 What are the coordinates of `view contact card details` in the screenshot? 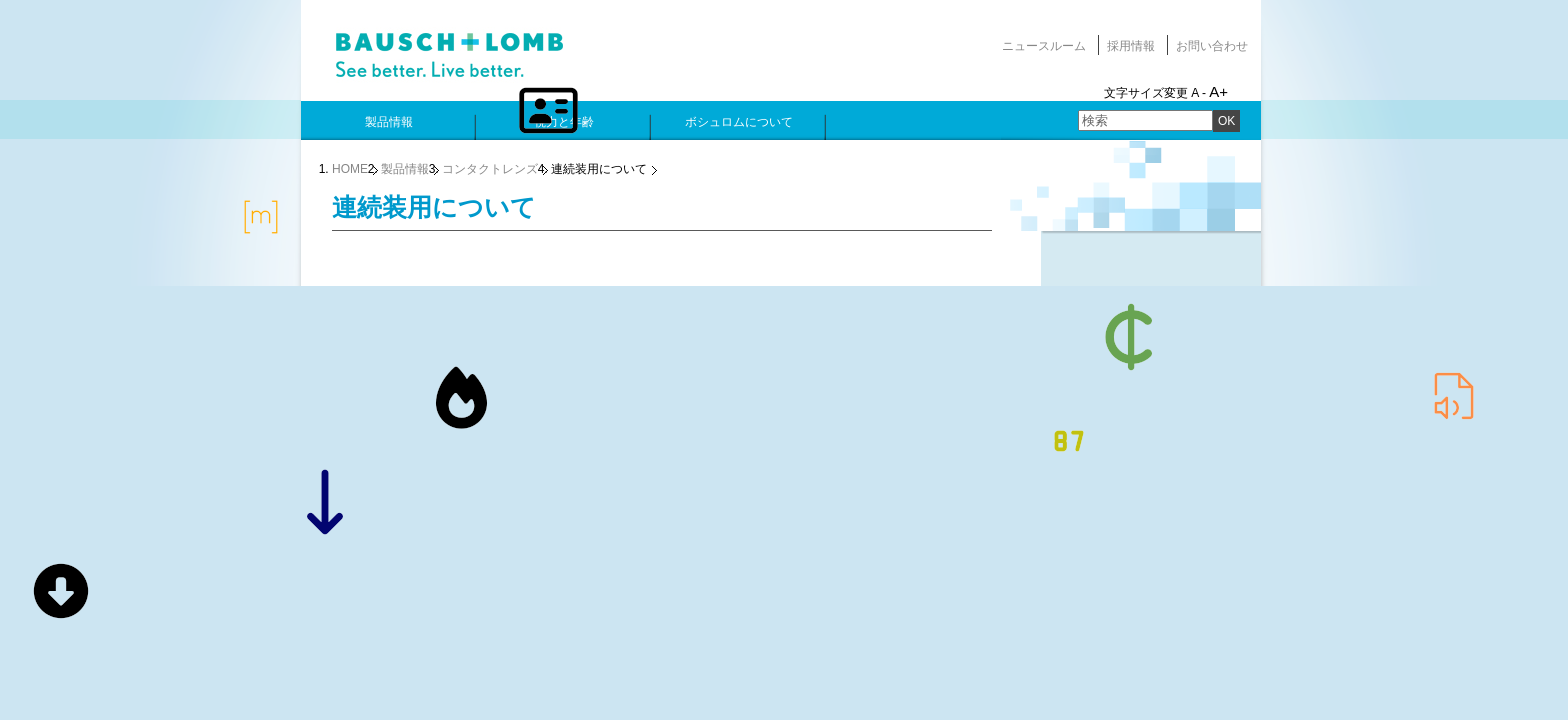 It's located at (548, 110).